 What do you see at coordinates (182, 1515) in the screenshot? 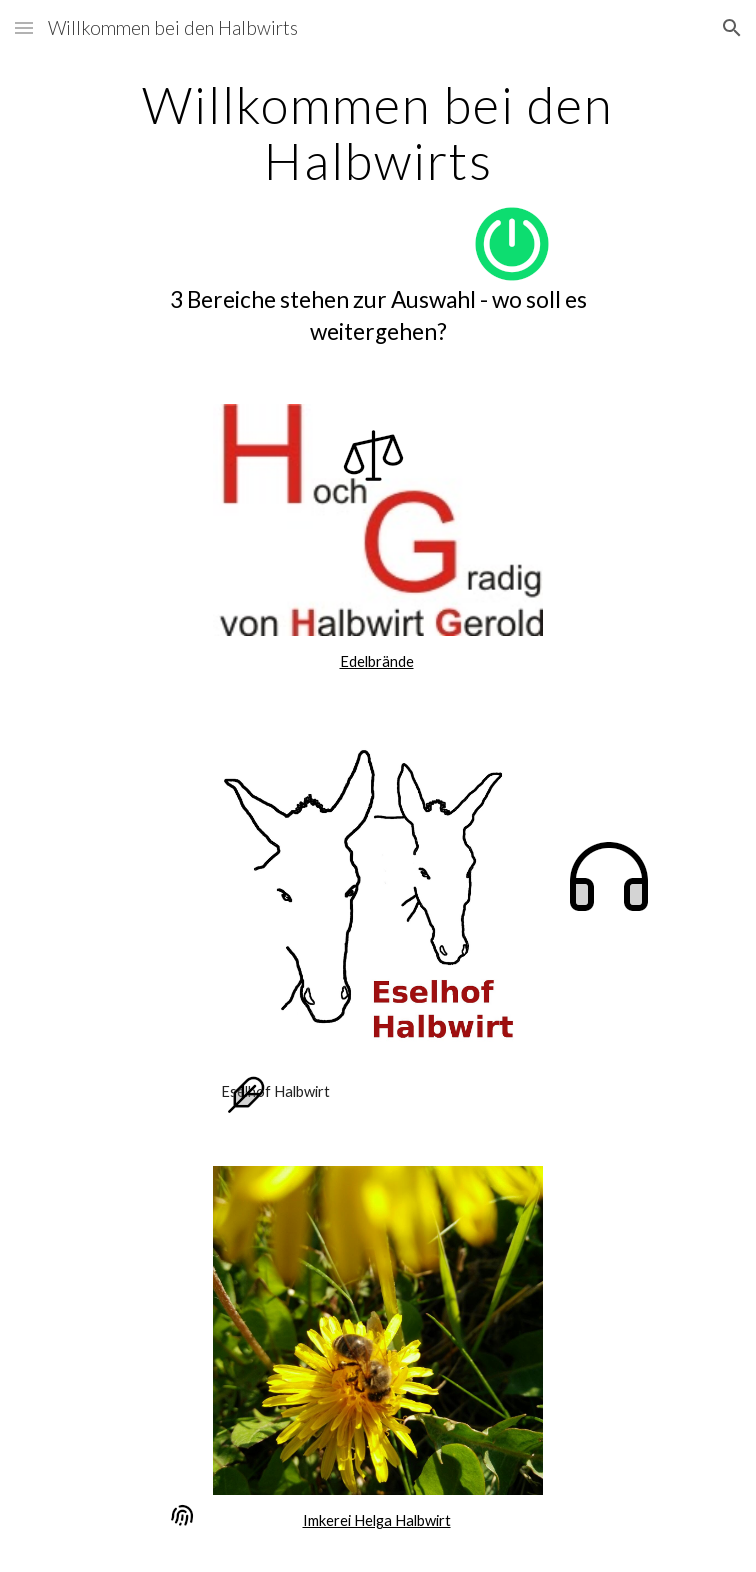
I see `authenticate with fingerprint` at bounding box center [182, 1515].